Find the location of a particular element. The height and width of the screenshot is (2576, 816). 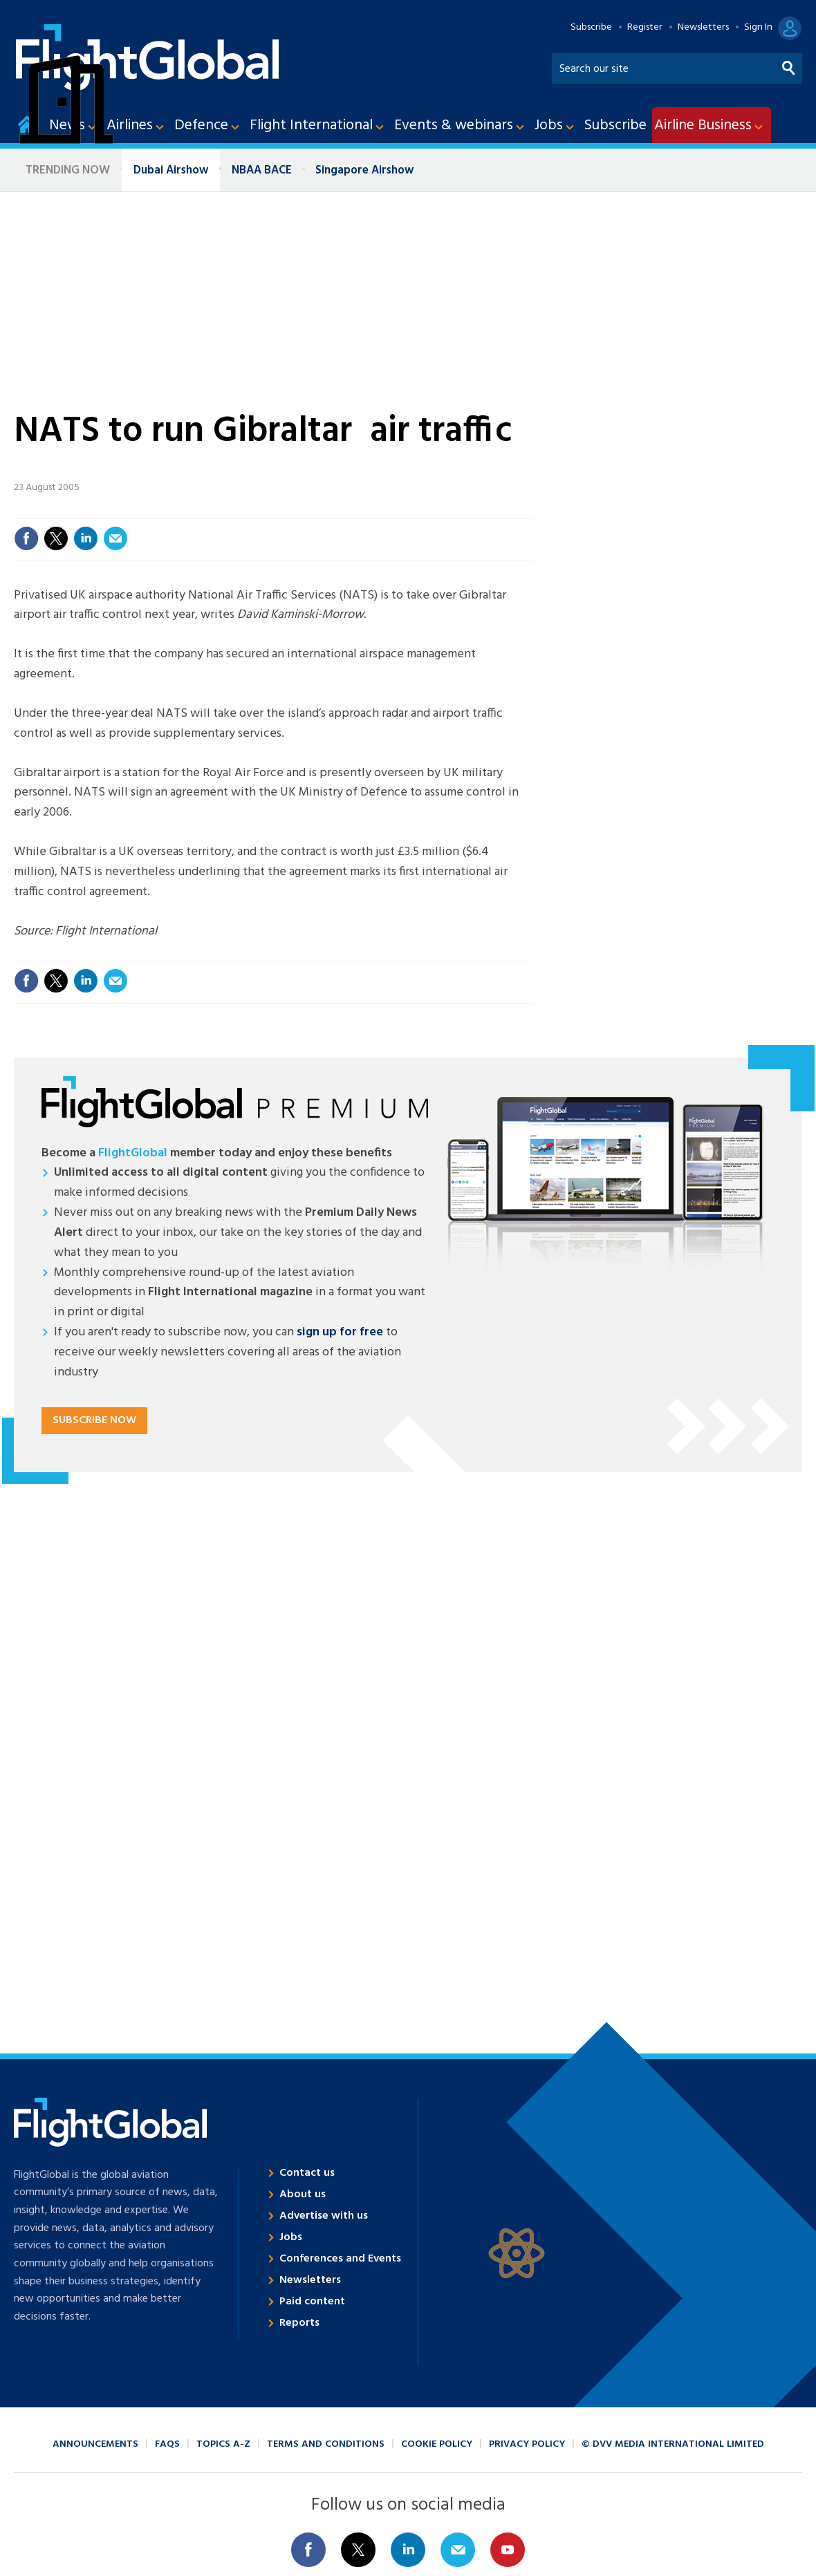

log out or exit the application is located at coordinates (66, 102).